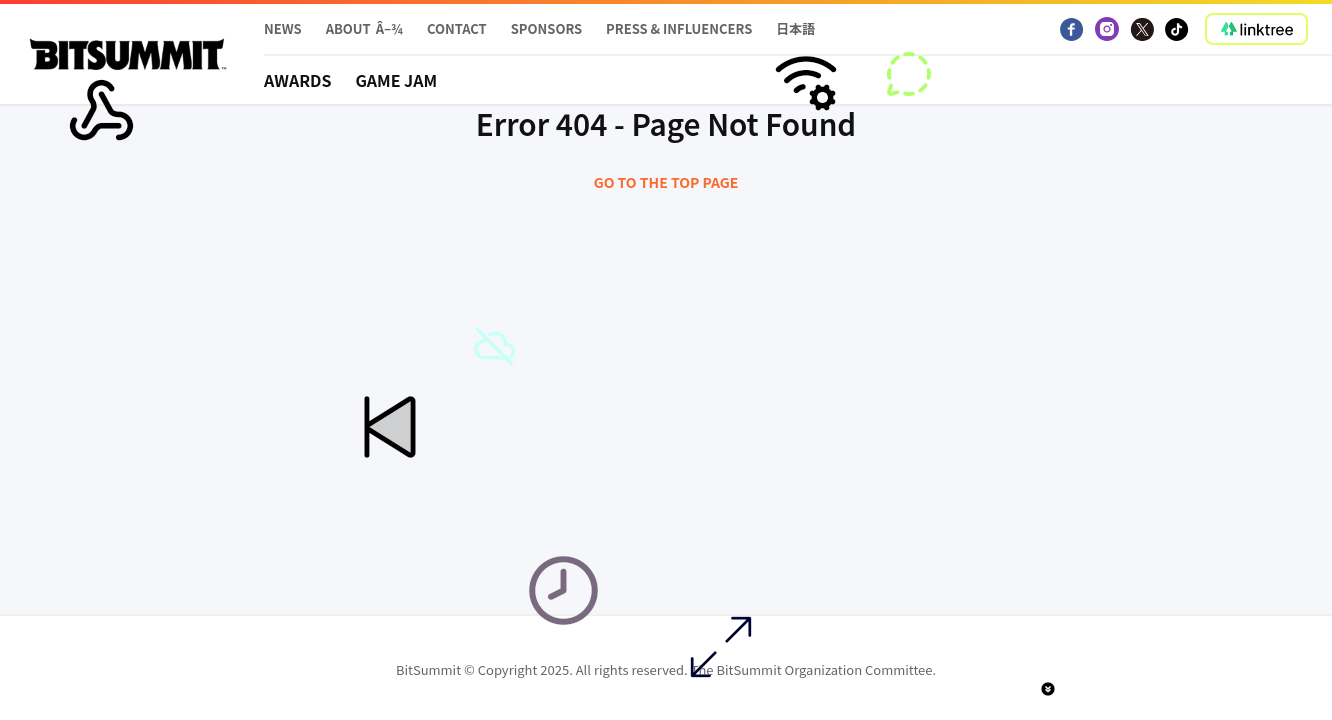 The width and height of the screenshot is (1332, 720). I want to click on indicates 8 o'clock time, so click(563, 590).